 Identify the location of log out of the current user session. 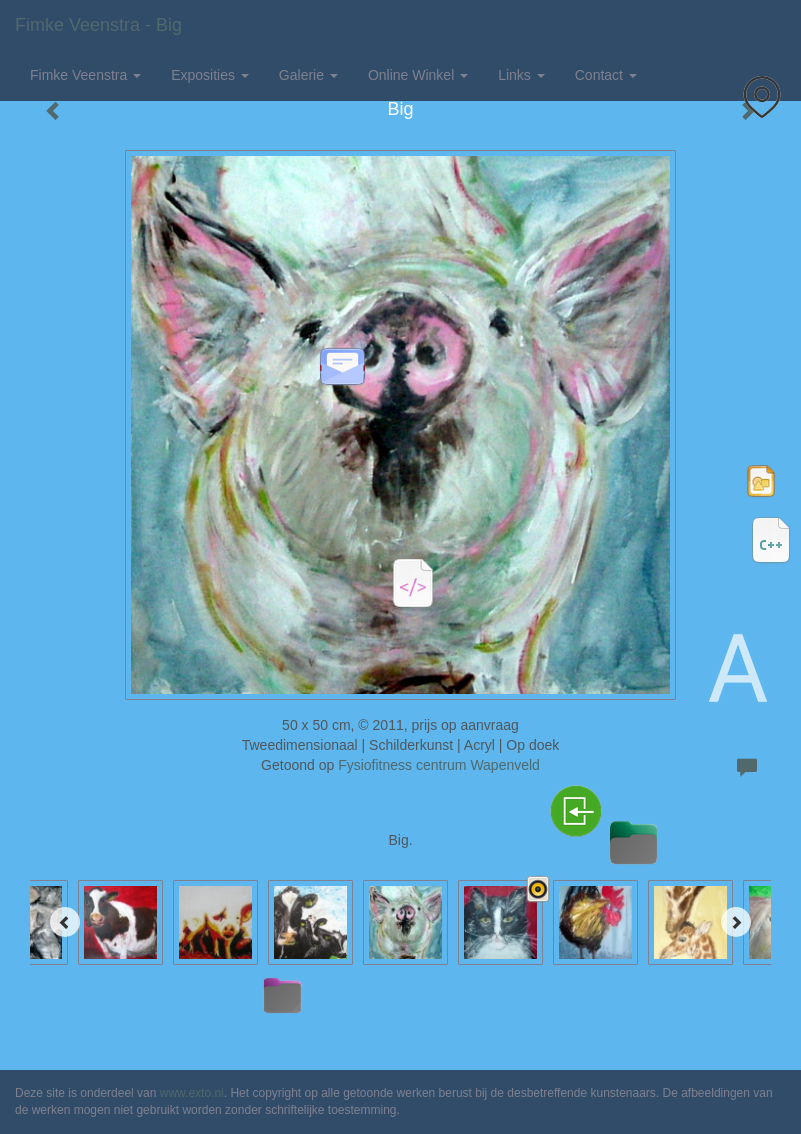
(576, 811).